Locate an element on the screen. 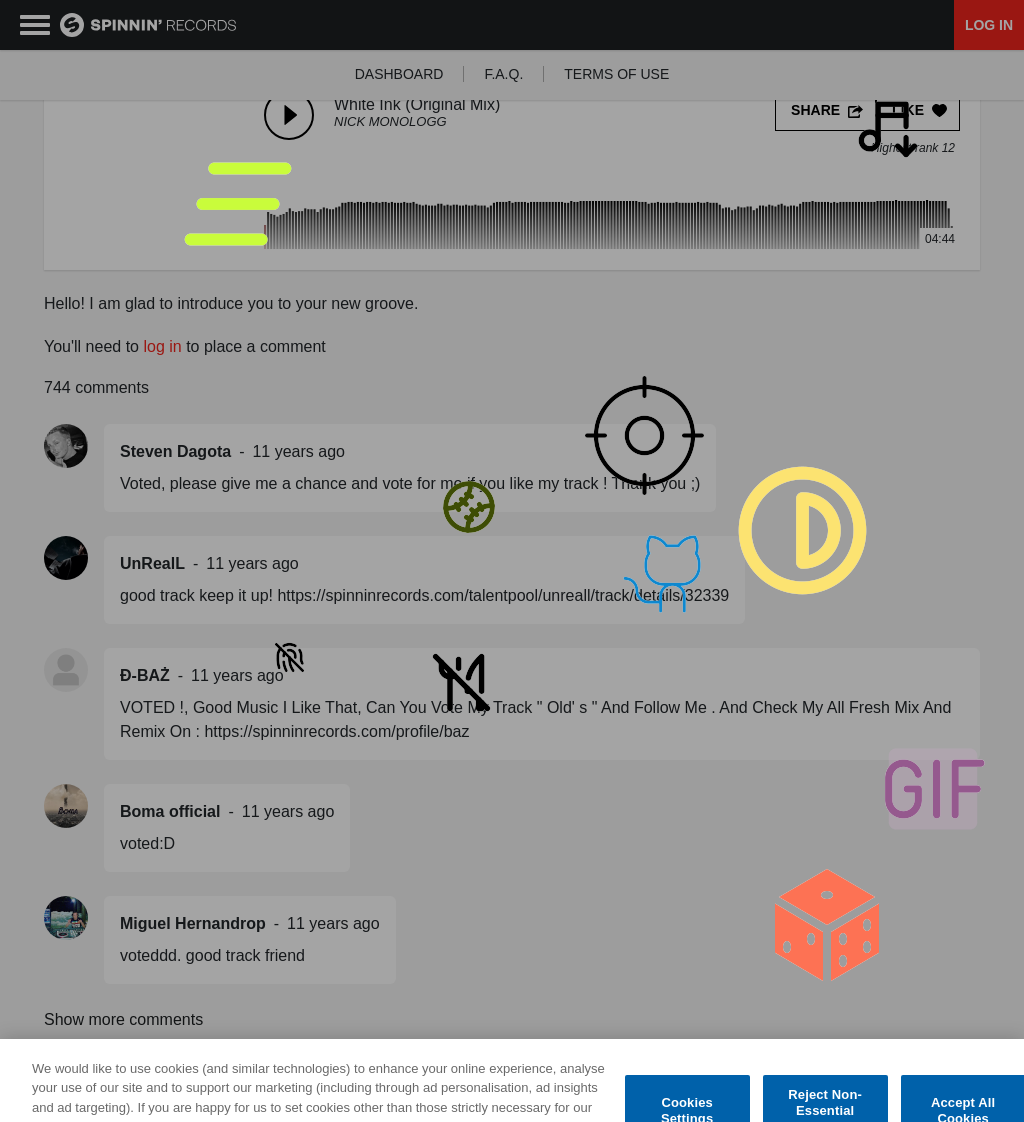 Image resolution: width=1024 pixels, height=1122 pixels. download music or audio file is located at coordinates (886, 126).